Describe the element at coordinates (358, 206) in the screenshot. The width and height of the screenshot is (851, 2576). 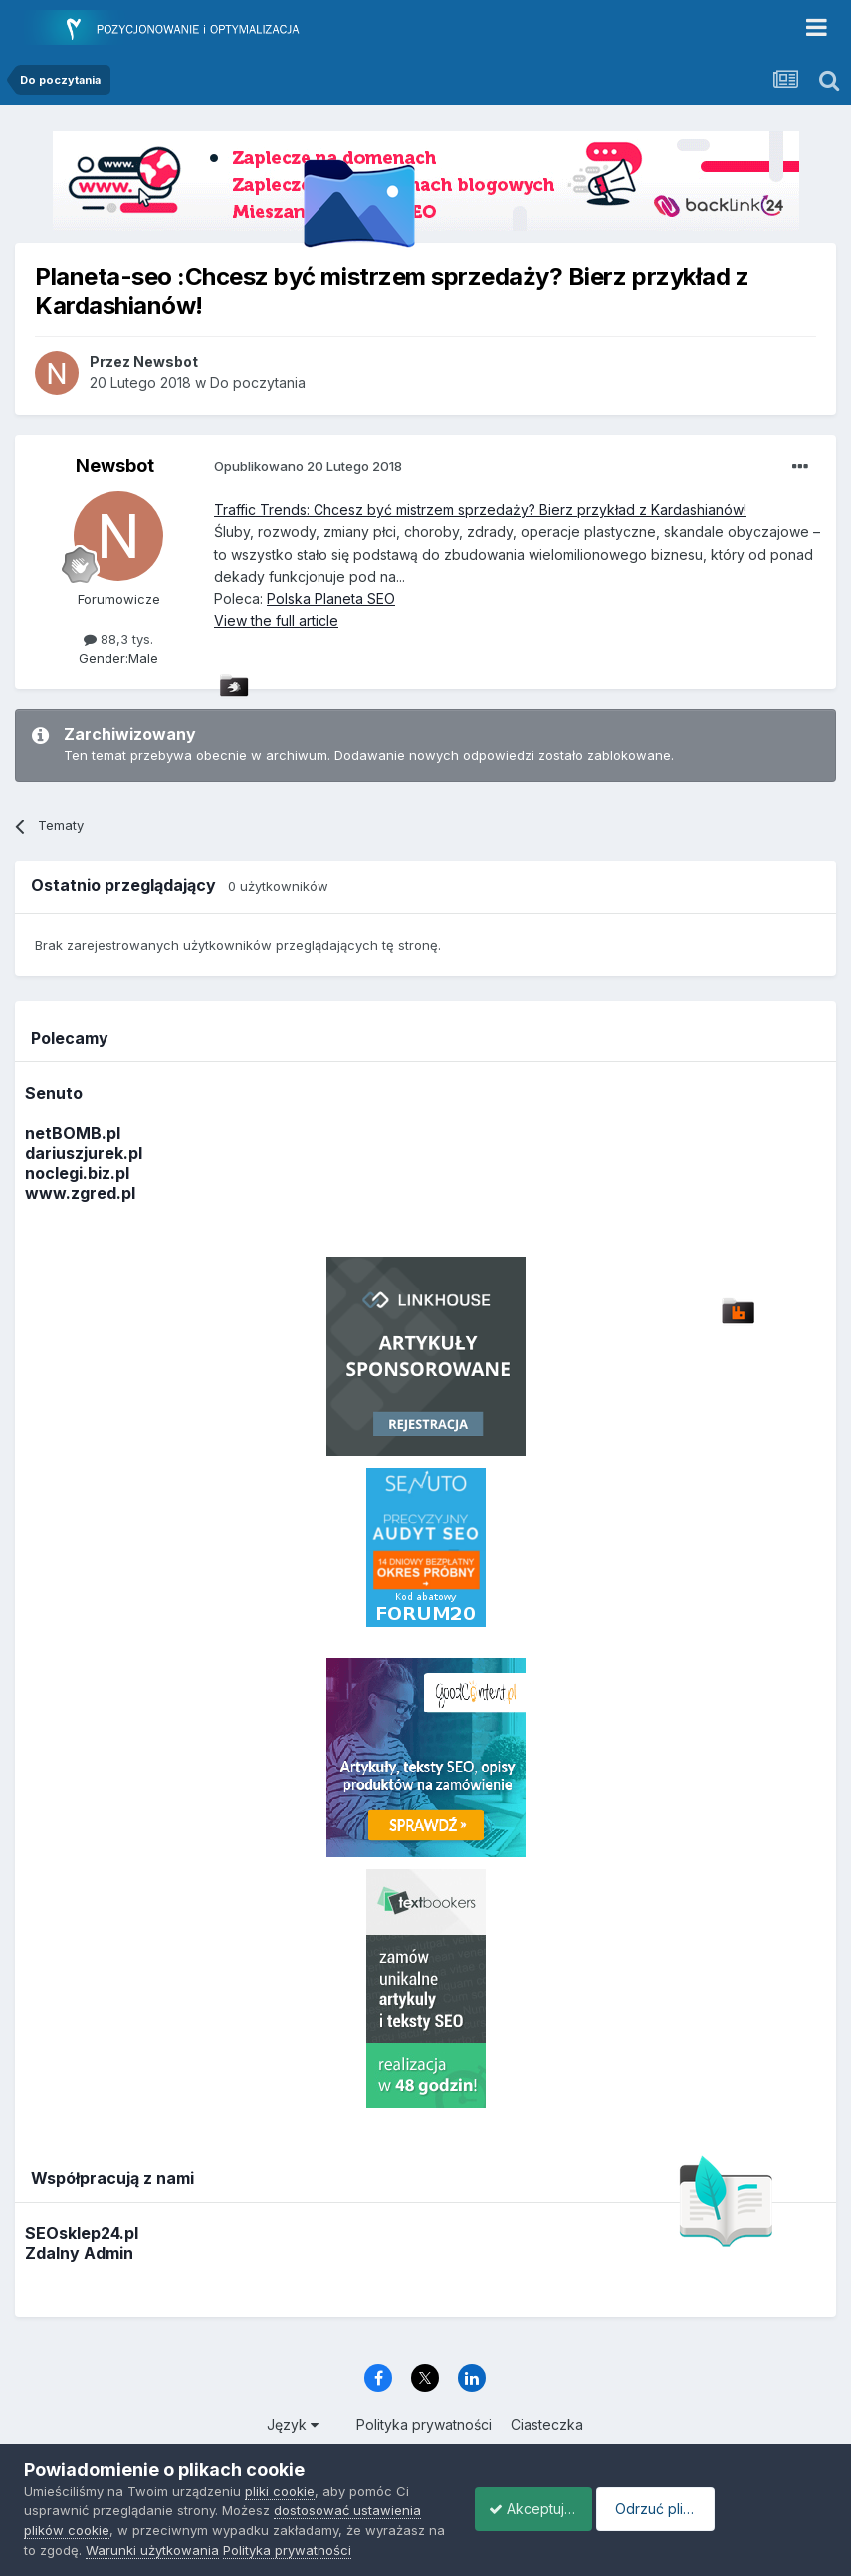
I see `open panorama photos folder` at that location.